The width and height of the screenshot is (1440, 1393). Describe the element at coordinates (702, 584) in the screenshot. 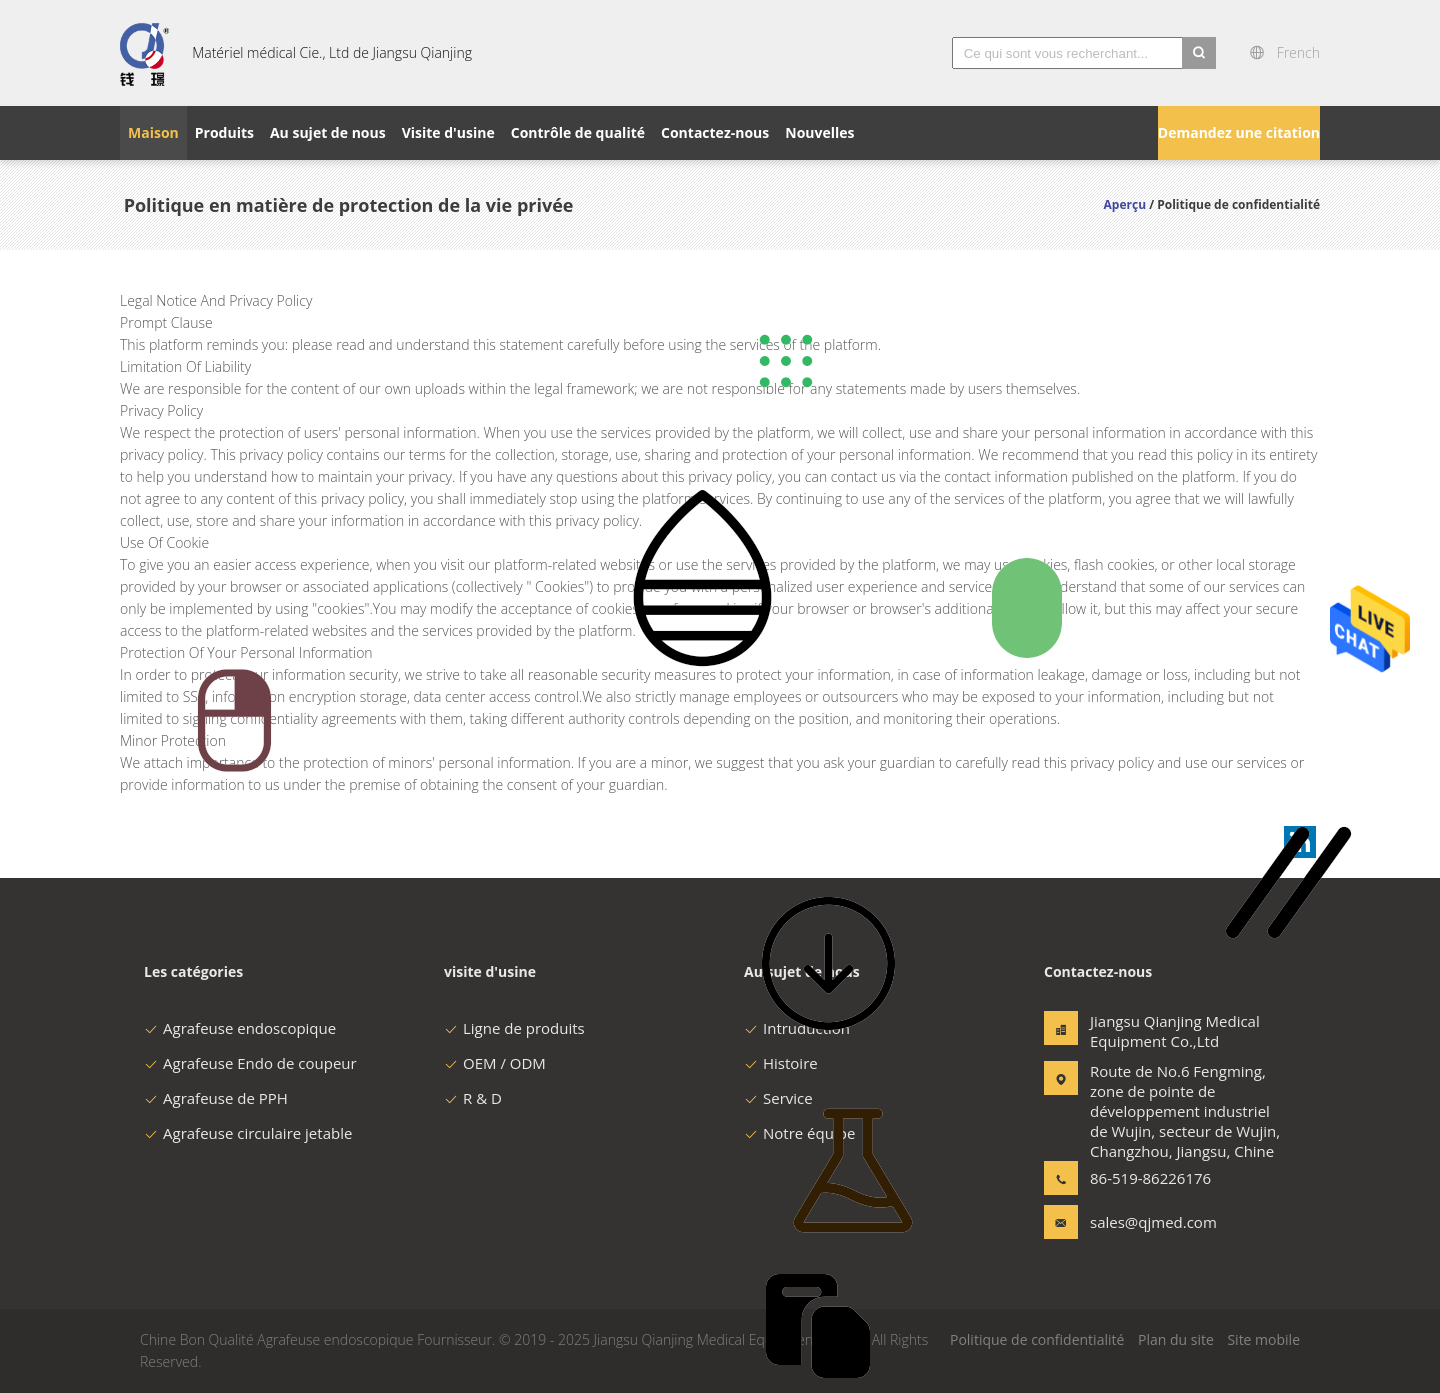

I see `adjust fill level or capacity` at that location.